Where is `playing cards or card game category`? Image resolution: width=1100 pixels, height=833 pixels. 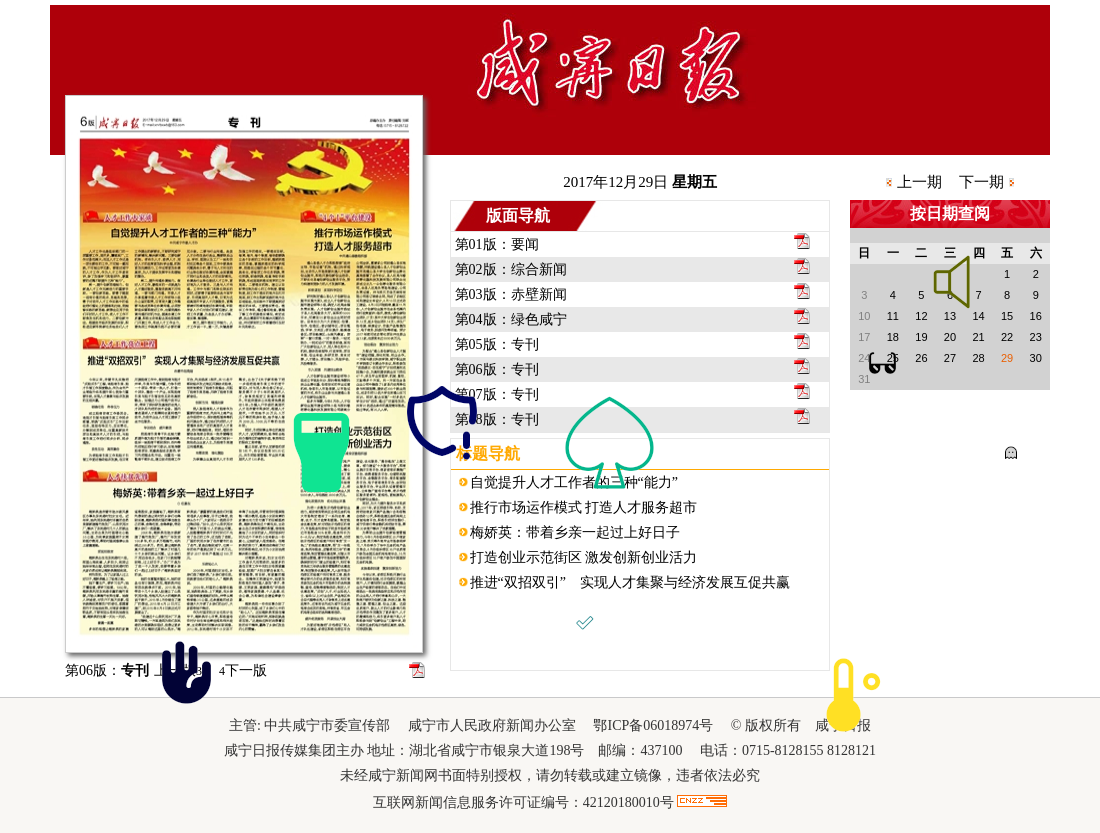
playing cards or card game category is located at coordinates (609, 444).